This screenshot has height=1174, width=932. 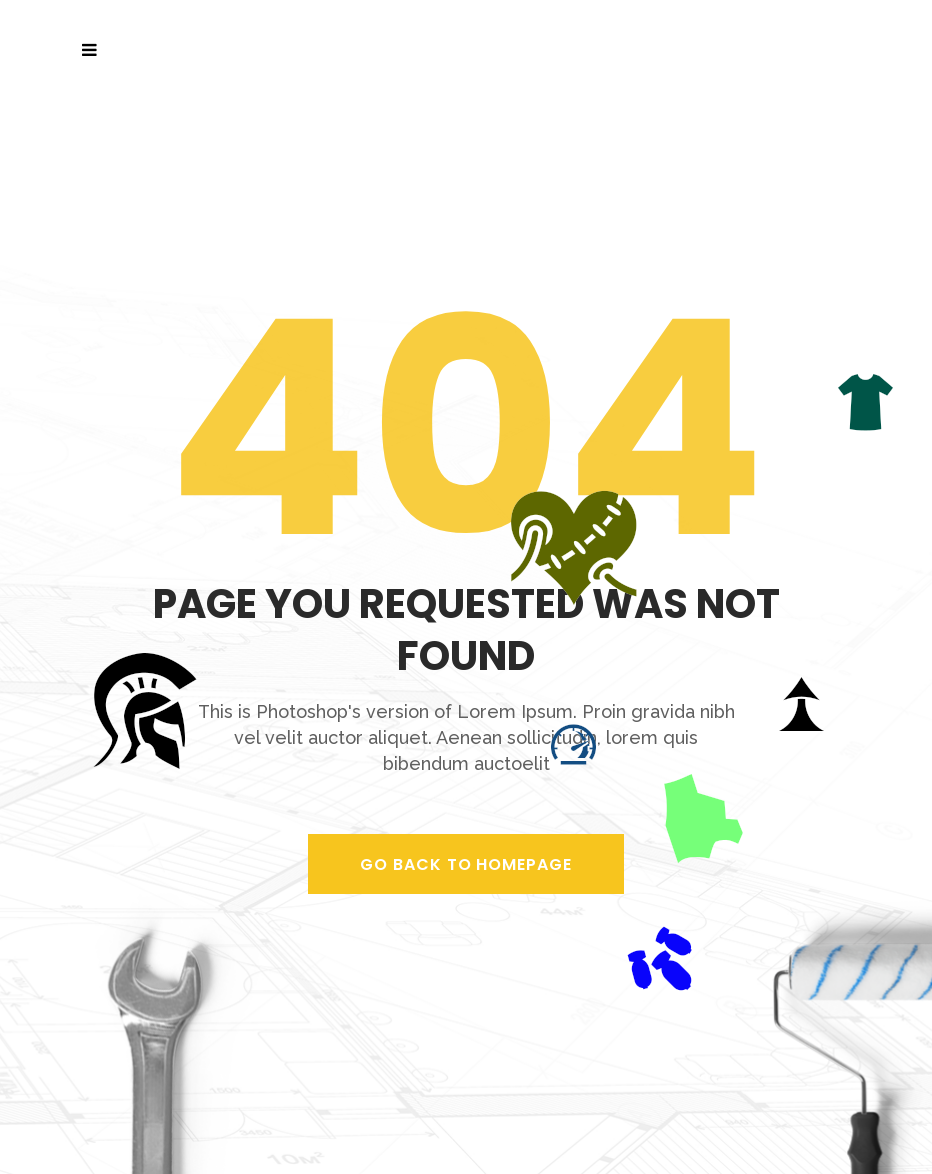 I want to click on select warrior or spartan character class, so click(x=145, y=711).